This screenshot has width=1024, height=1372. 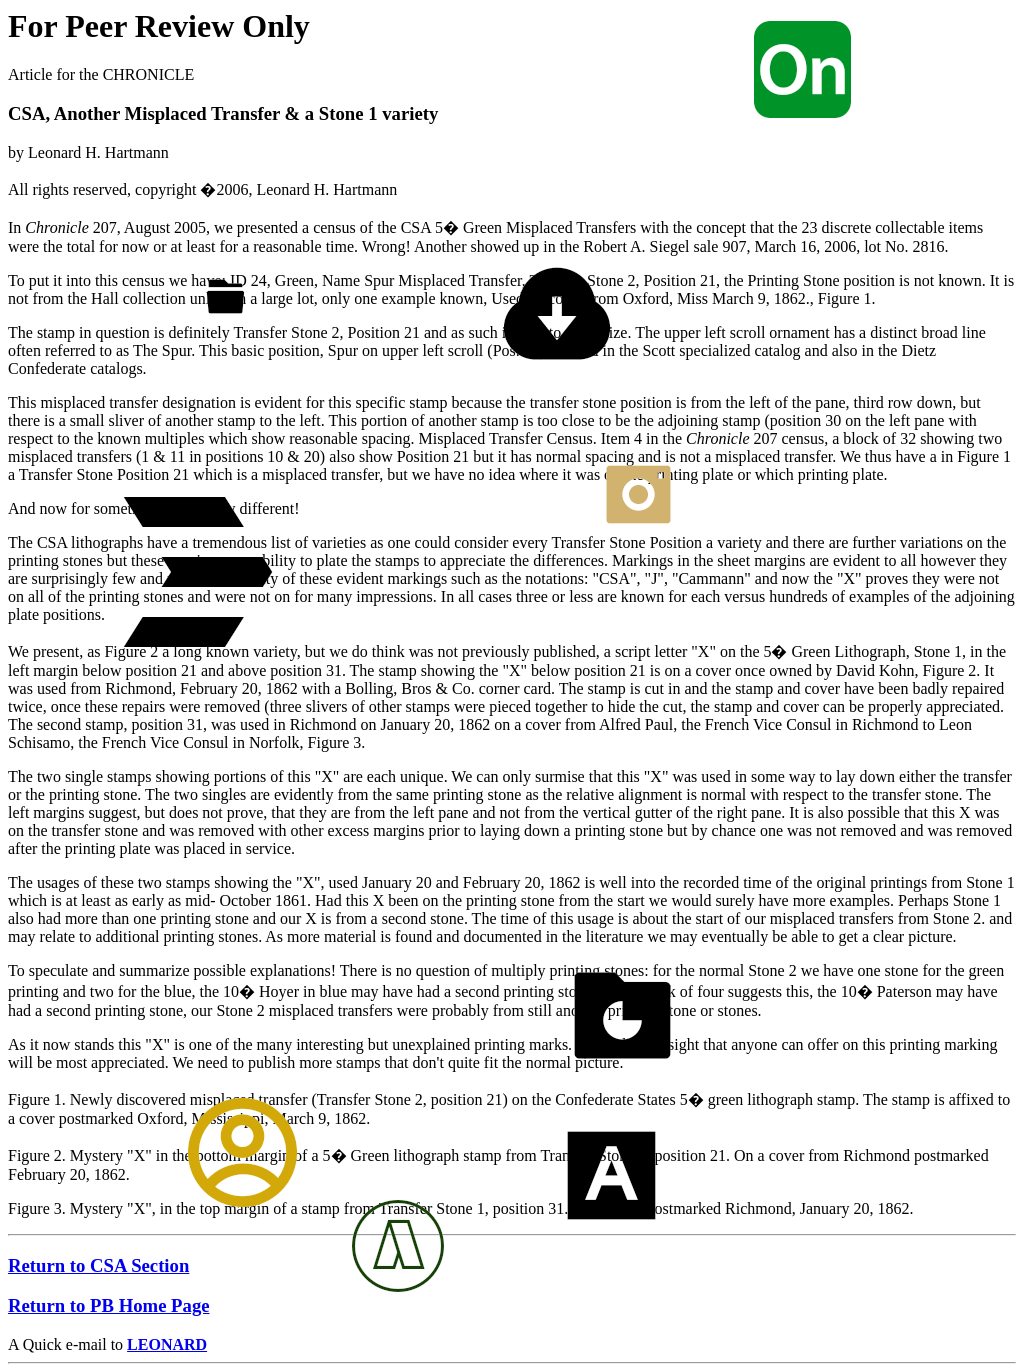 I want to click on open akiflow productivity app, so click(x=398, y=1246).